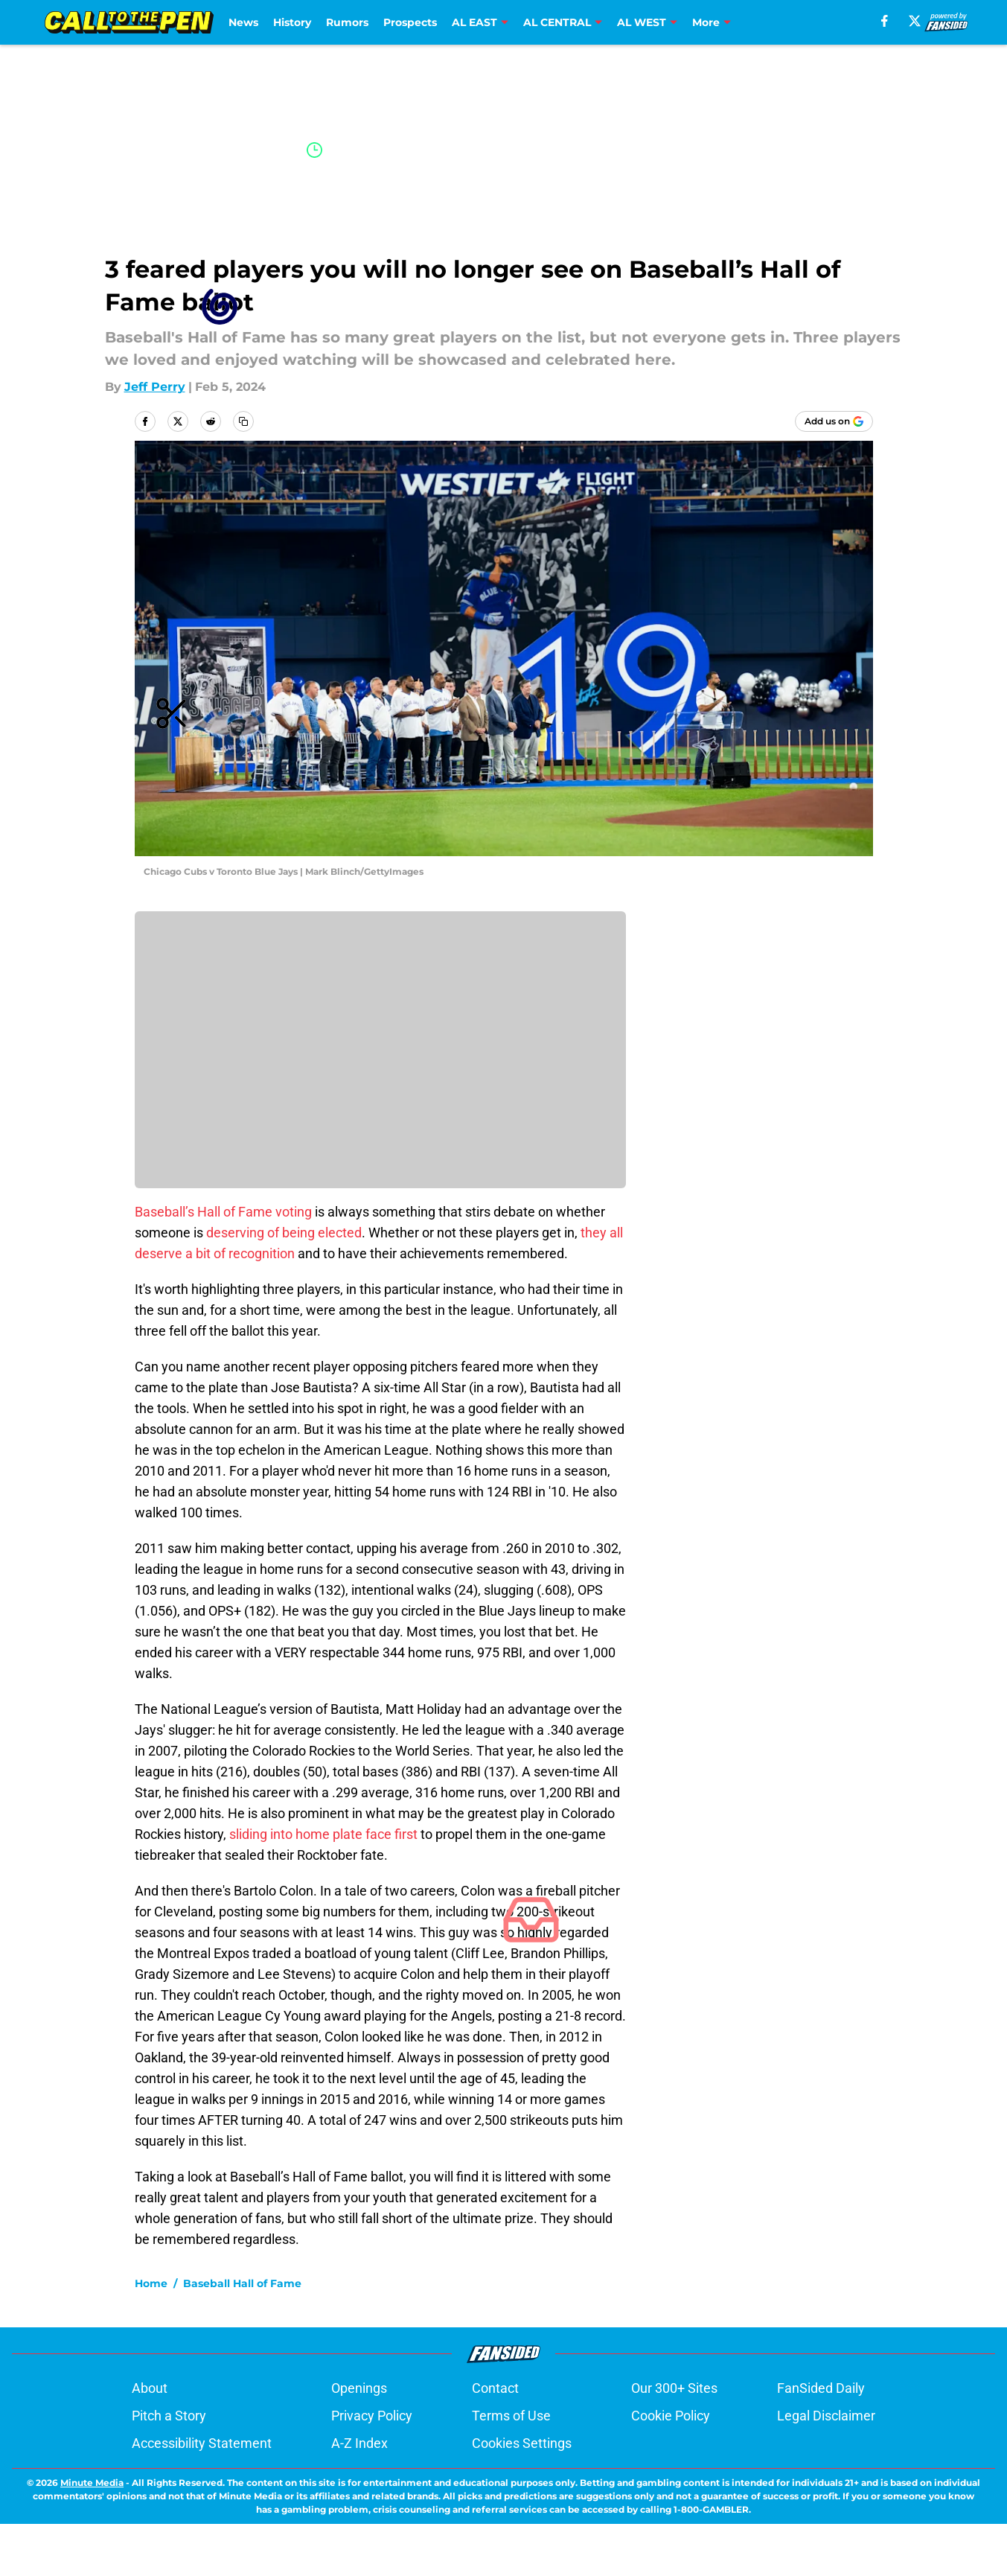 This screenshot has height=2576, width=1007. I want to click on view current time, so click(314, 150).